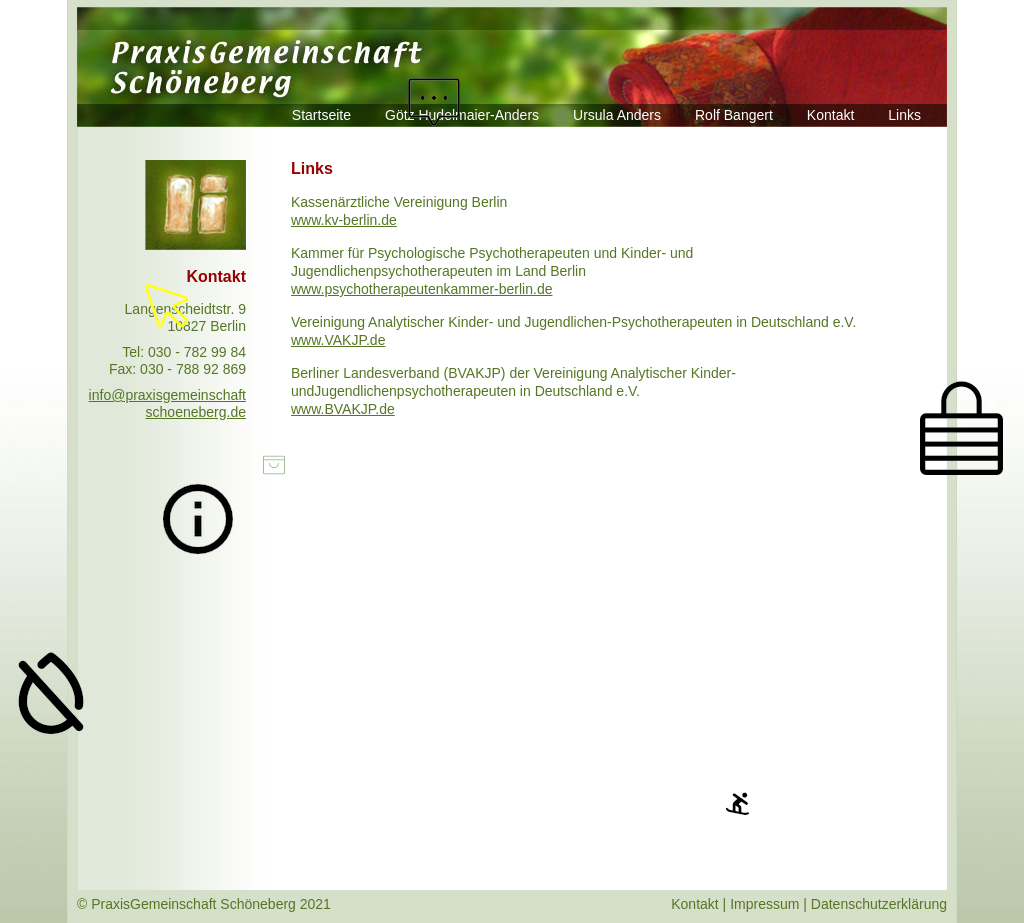 This screenshot has width=1024, height=923. What do you see at coordinates (738, 803) in the screenshot?
I see `snowboarding activity or winter sports category` at bounding box center [738, 803].